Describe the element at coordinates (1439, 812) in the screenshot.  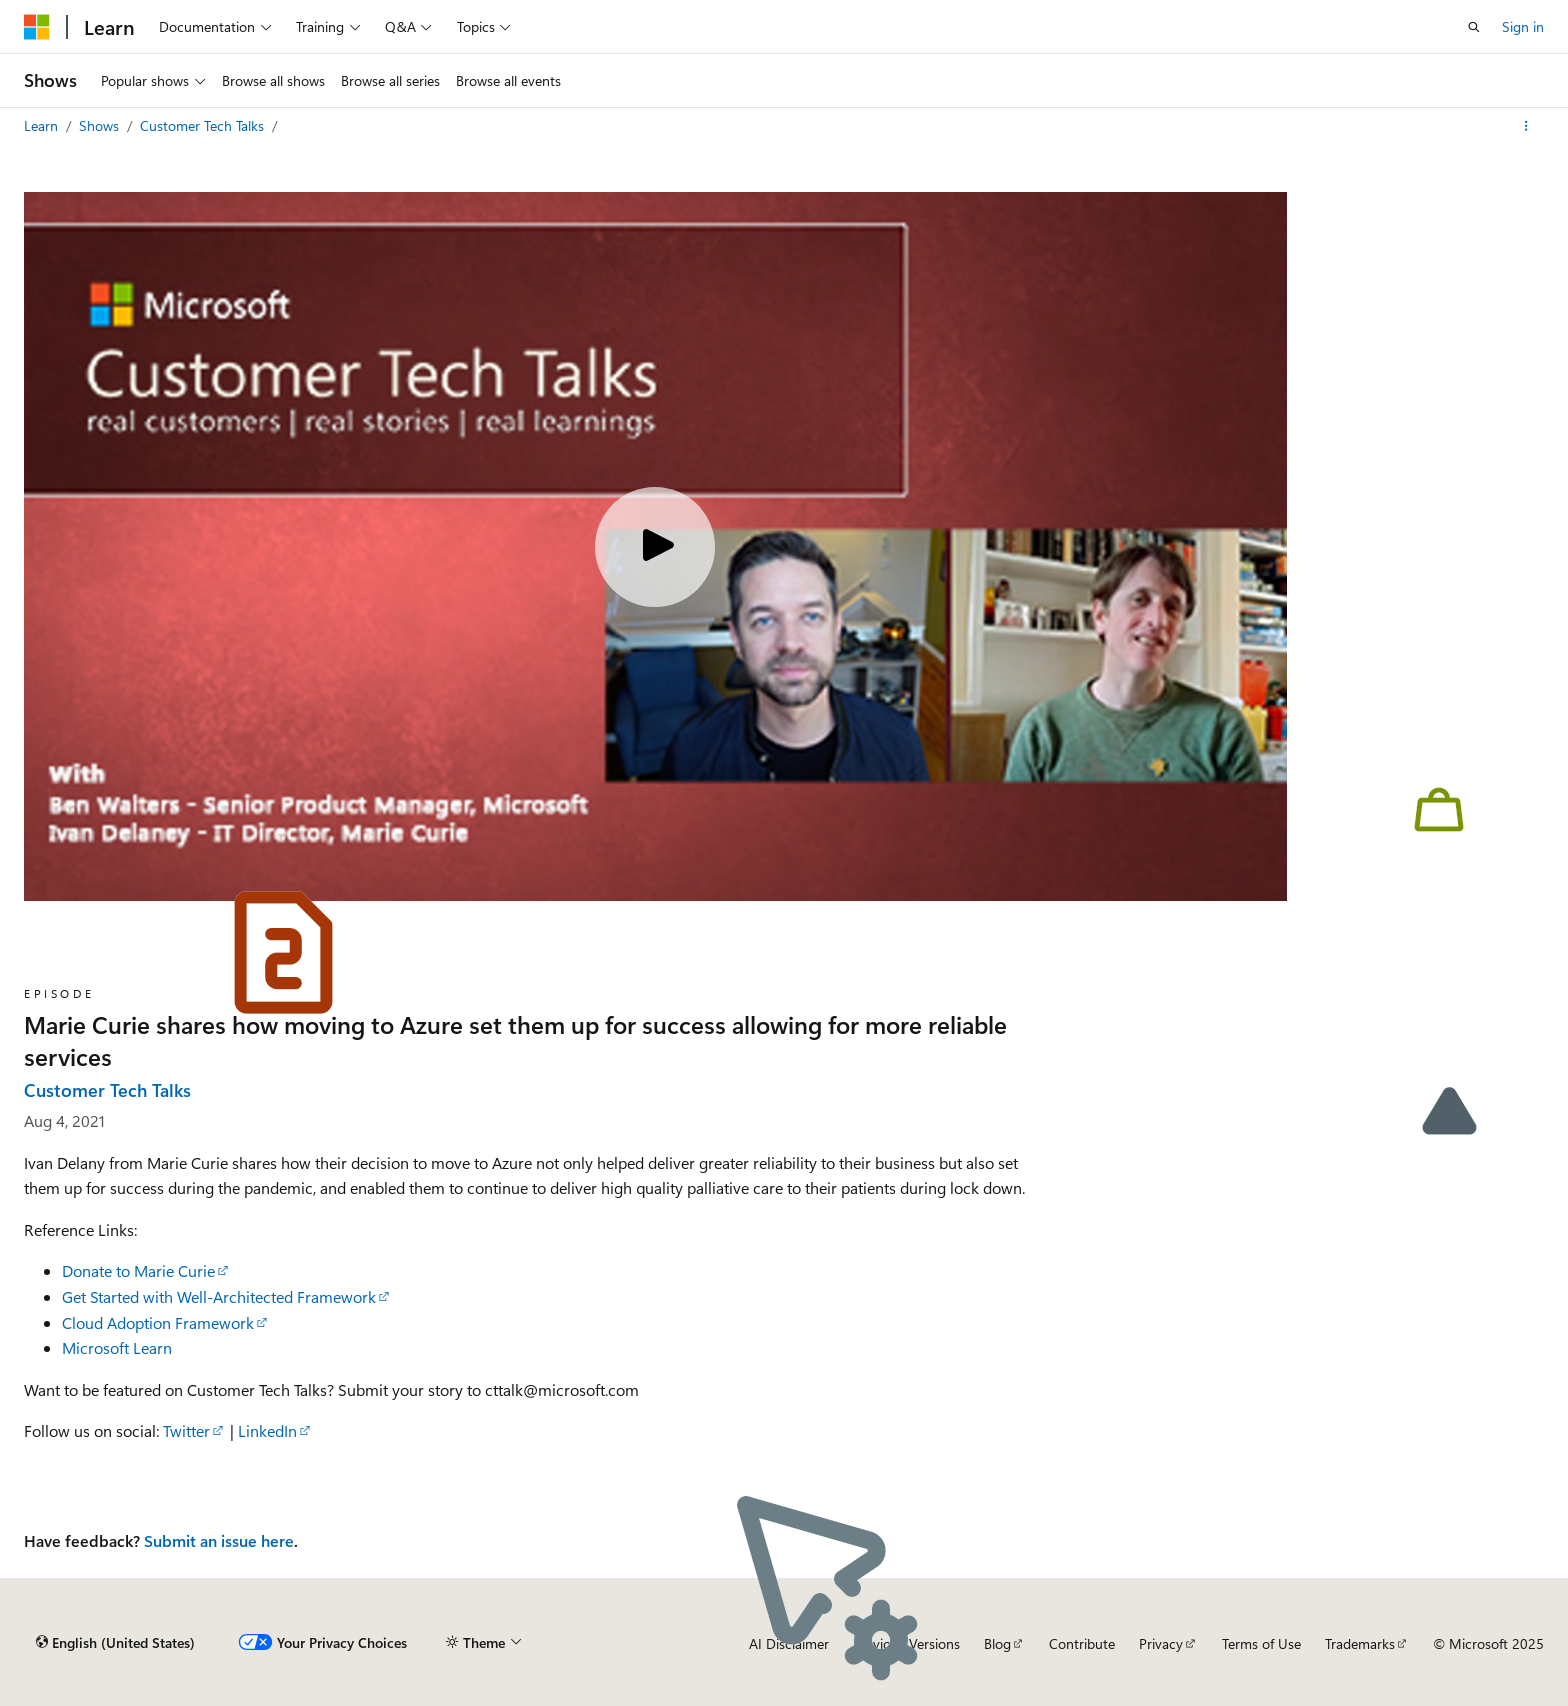
I see `access your shopping bag` at that location.